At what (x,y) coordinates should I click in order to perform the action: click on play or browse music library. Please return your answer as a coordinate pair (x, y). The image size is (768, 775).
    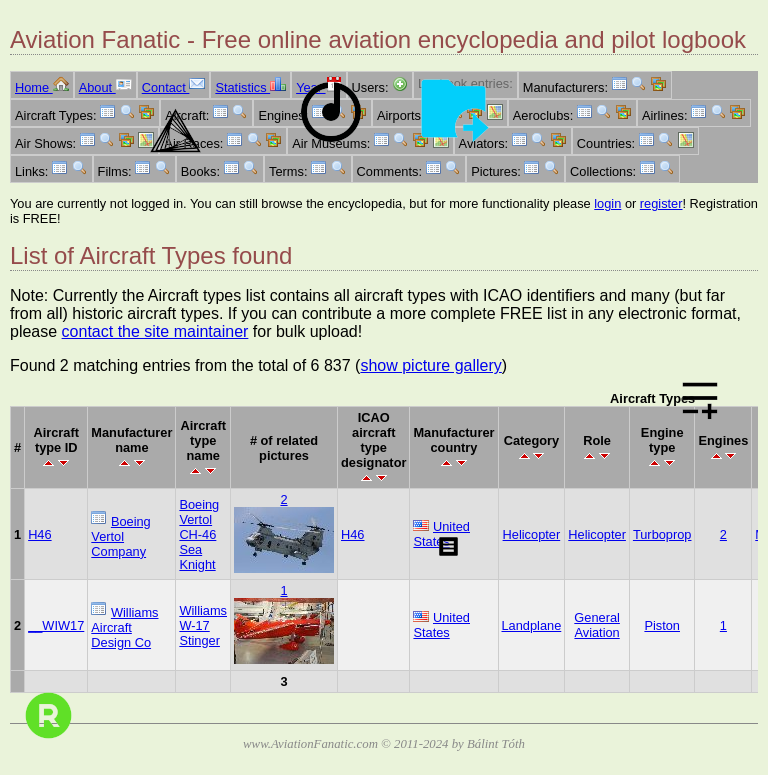
    Looking at the image, I should click on (331, 112).